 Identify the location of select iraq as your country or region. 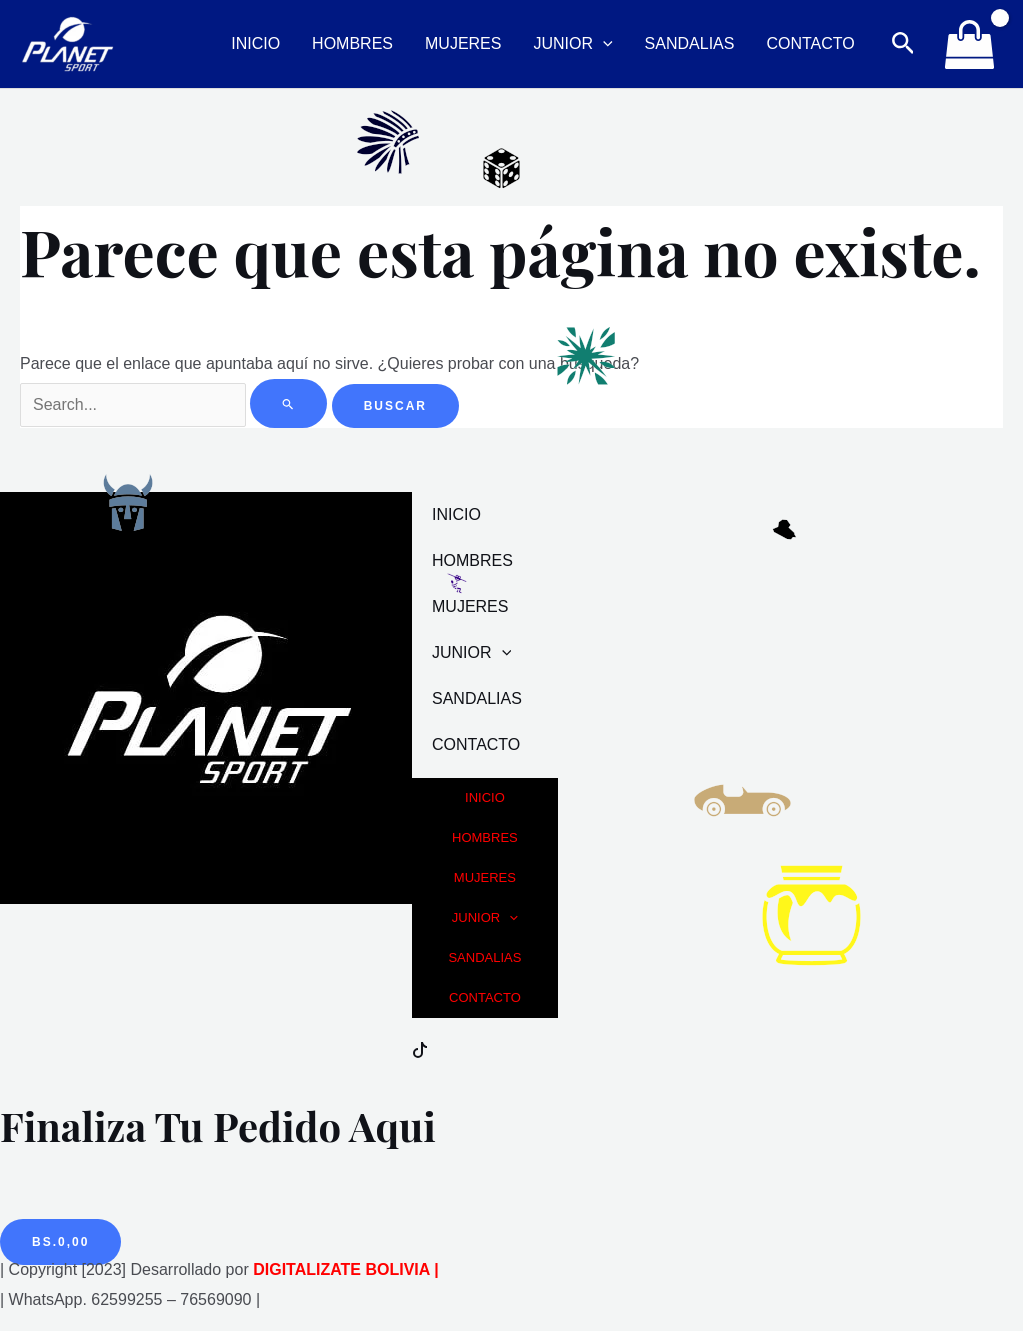
(784, 529).